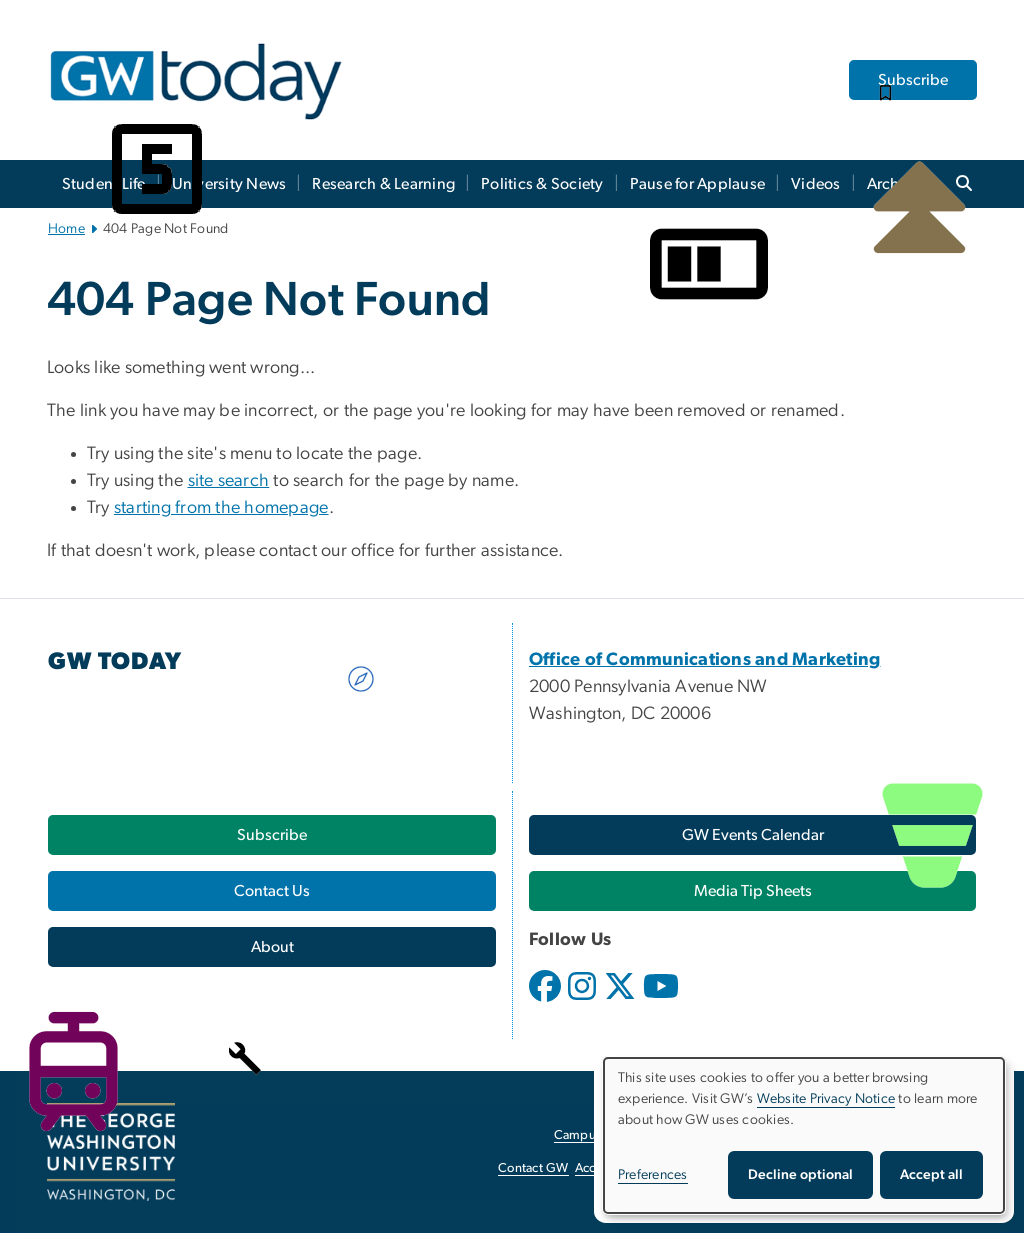 The width and height of the screenshot is (1024, 1233). I want to click on bookmark this item, so click(885, 92).